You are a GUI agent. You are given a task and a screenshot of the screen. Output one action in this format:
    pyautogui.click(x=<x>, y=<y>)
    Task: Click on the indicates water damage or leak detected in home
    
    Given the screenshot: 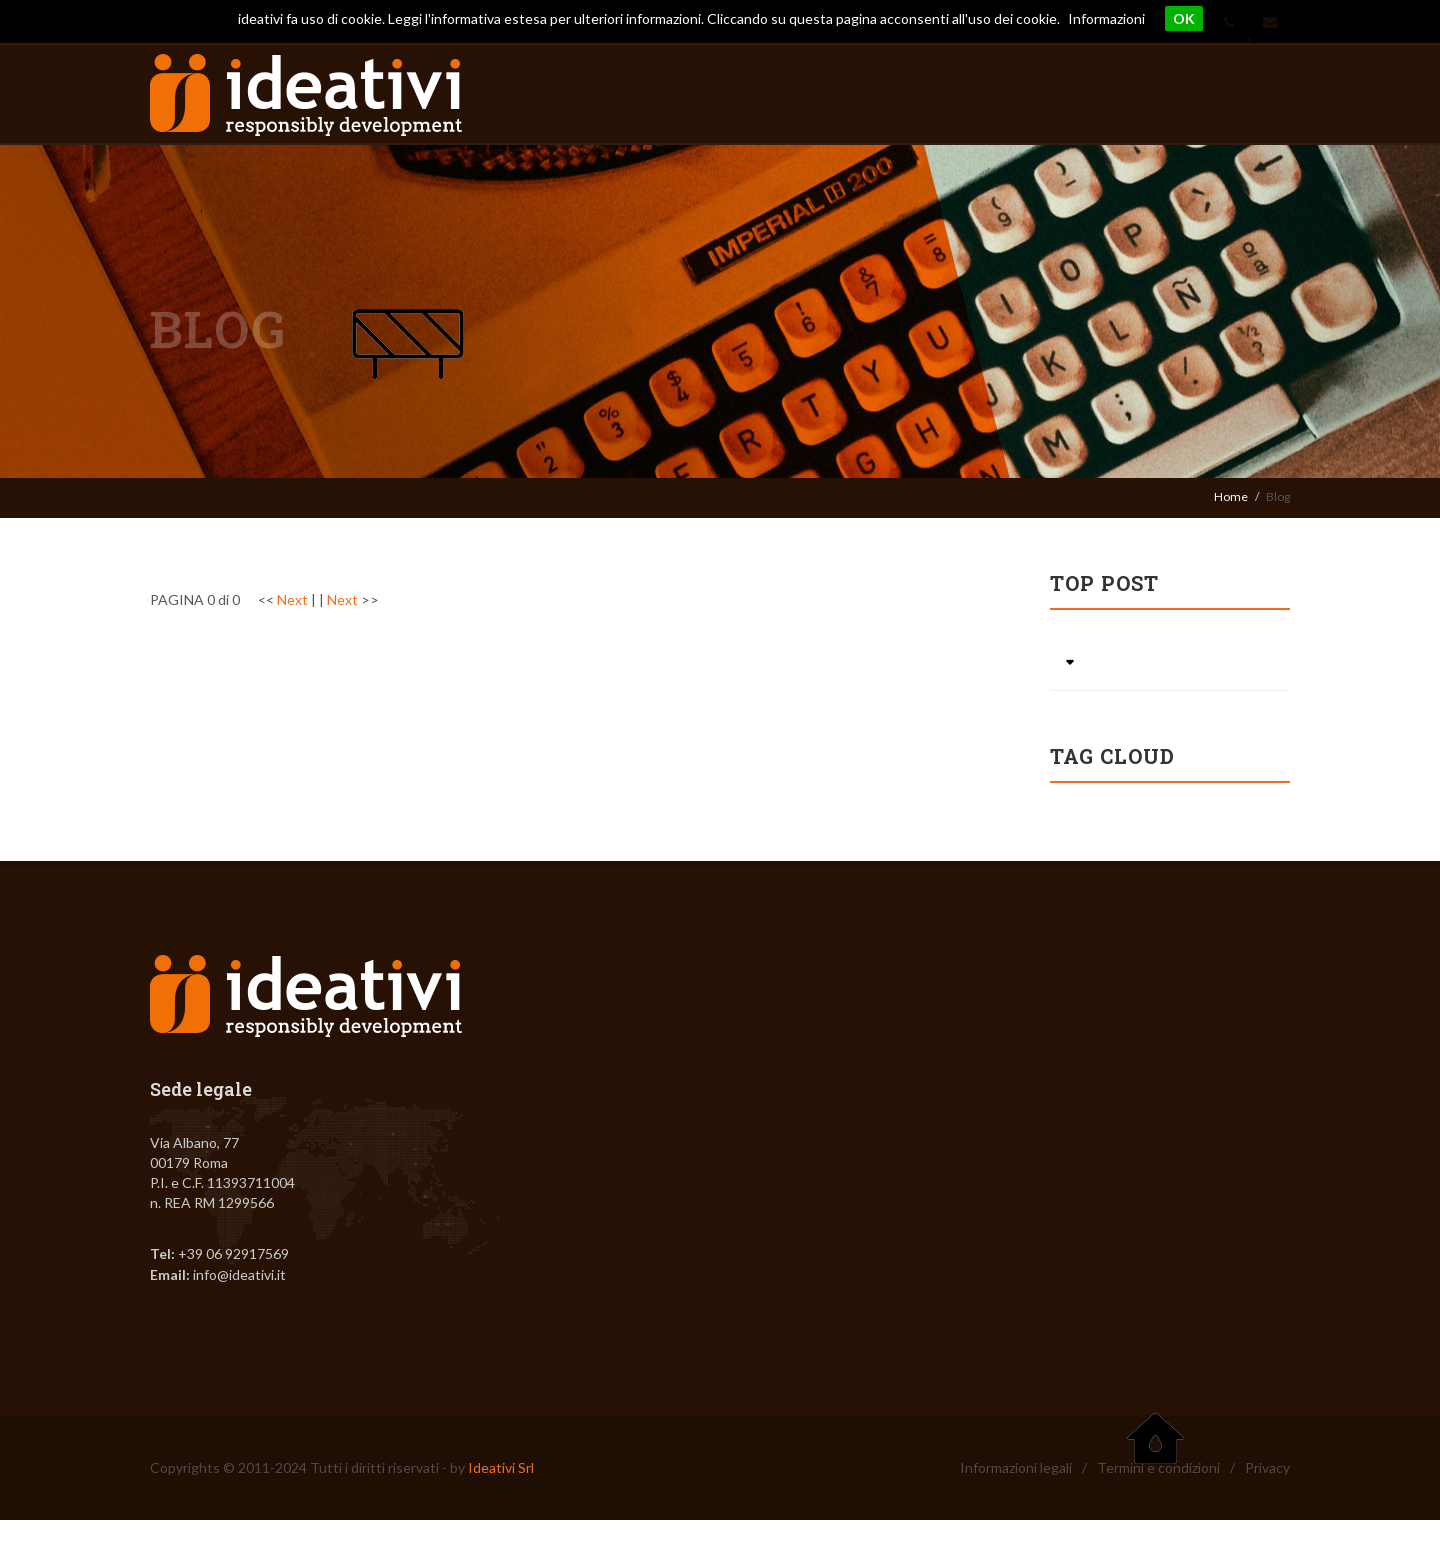 What is the action you would take?
    pyautogui.click(x=1155, y=1439)
    